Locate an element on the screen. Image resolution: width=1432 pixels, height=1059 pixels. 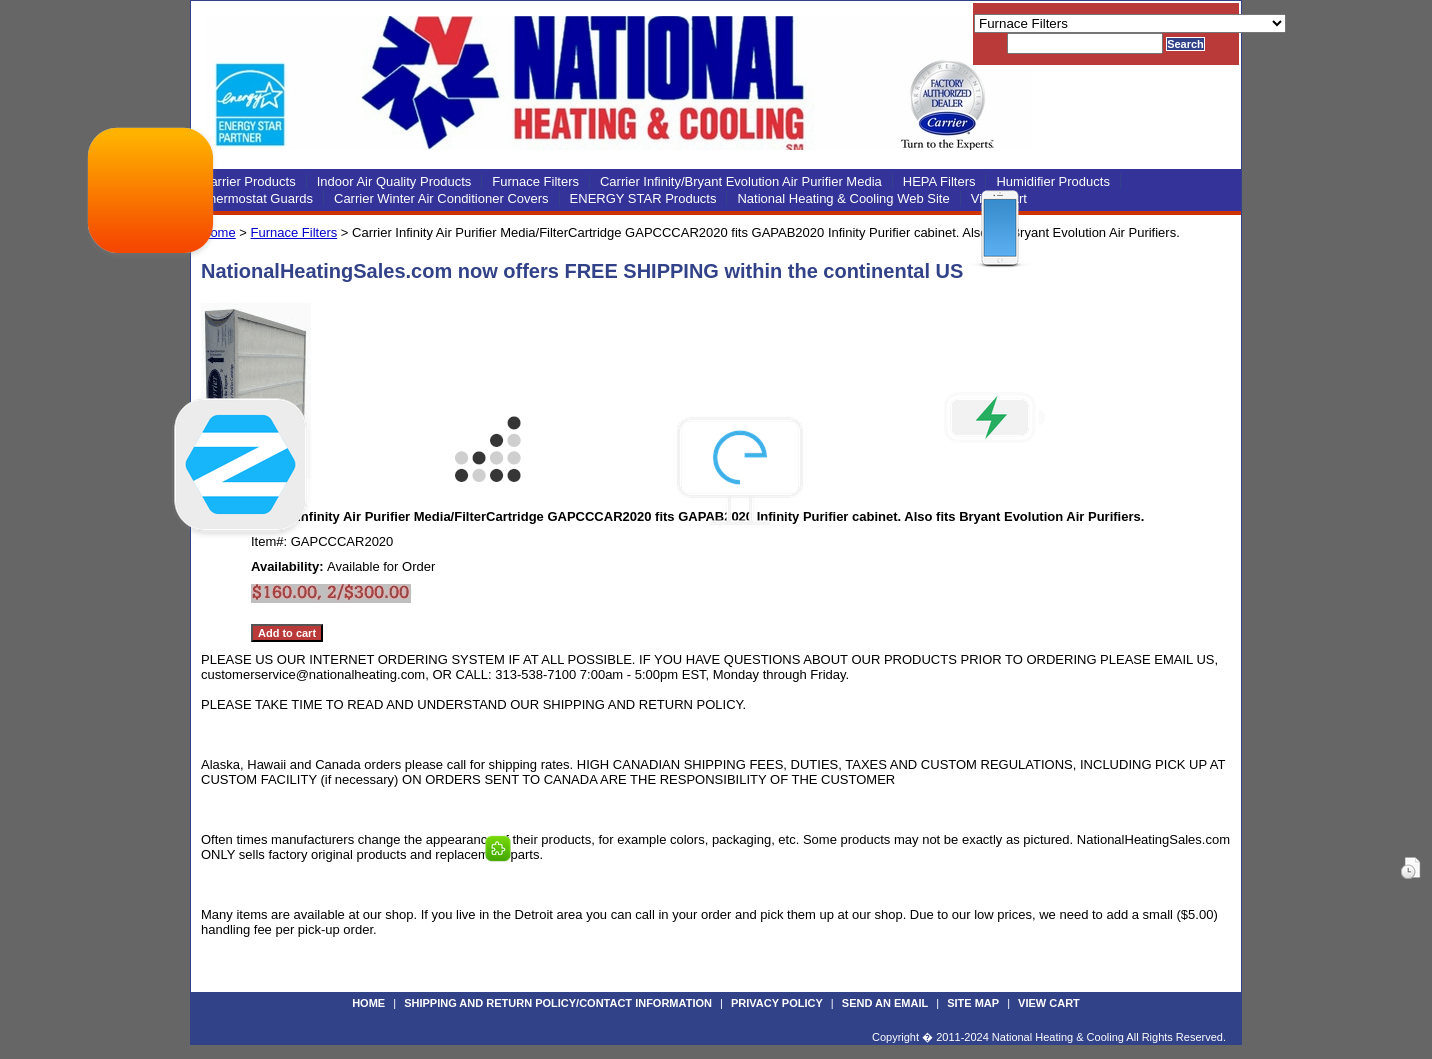
battery fully charged and connected to power is located at coordinates (994, 417).